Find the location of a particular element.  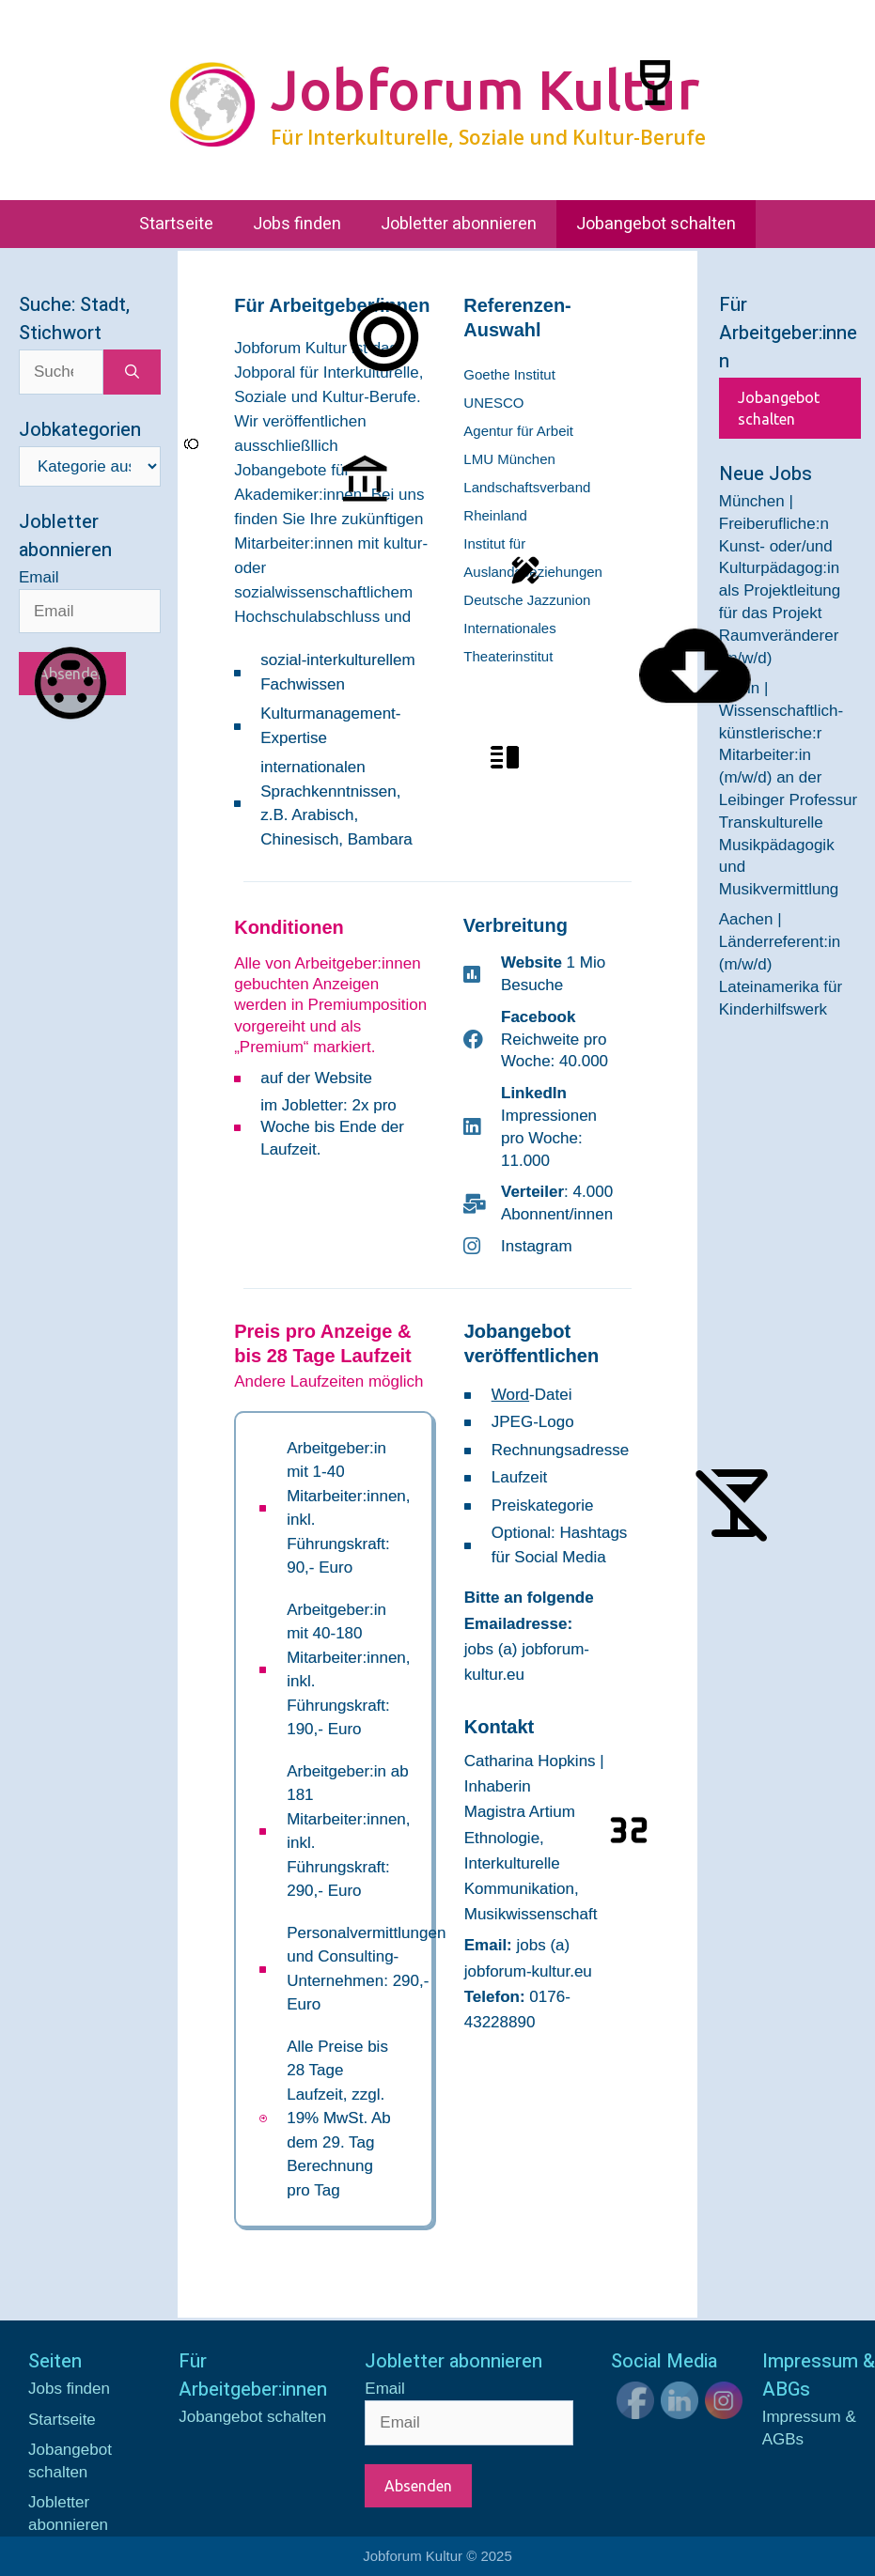

access banking or financial services is located at coordinates (366, 480).